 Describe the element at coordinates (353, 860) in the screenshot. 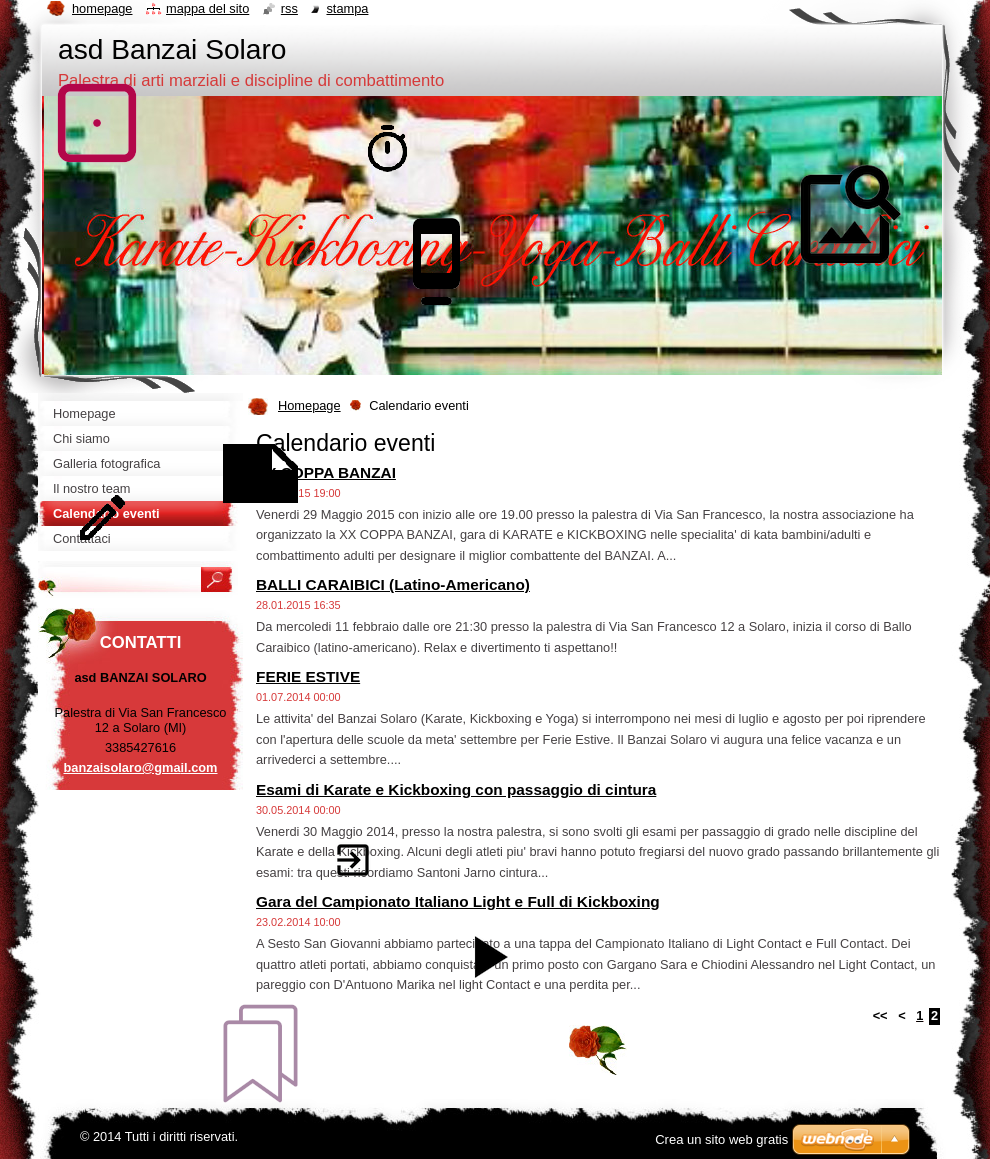

I see `log out of the current session` at that location.